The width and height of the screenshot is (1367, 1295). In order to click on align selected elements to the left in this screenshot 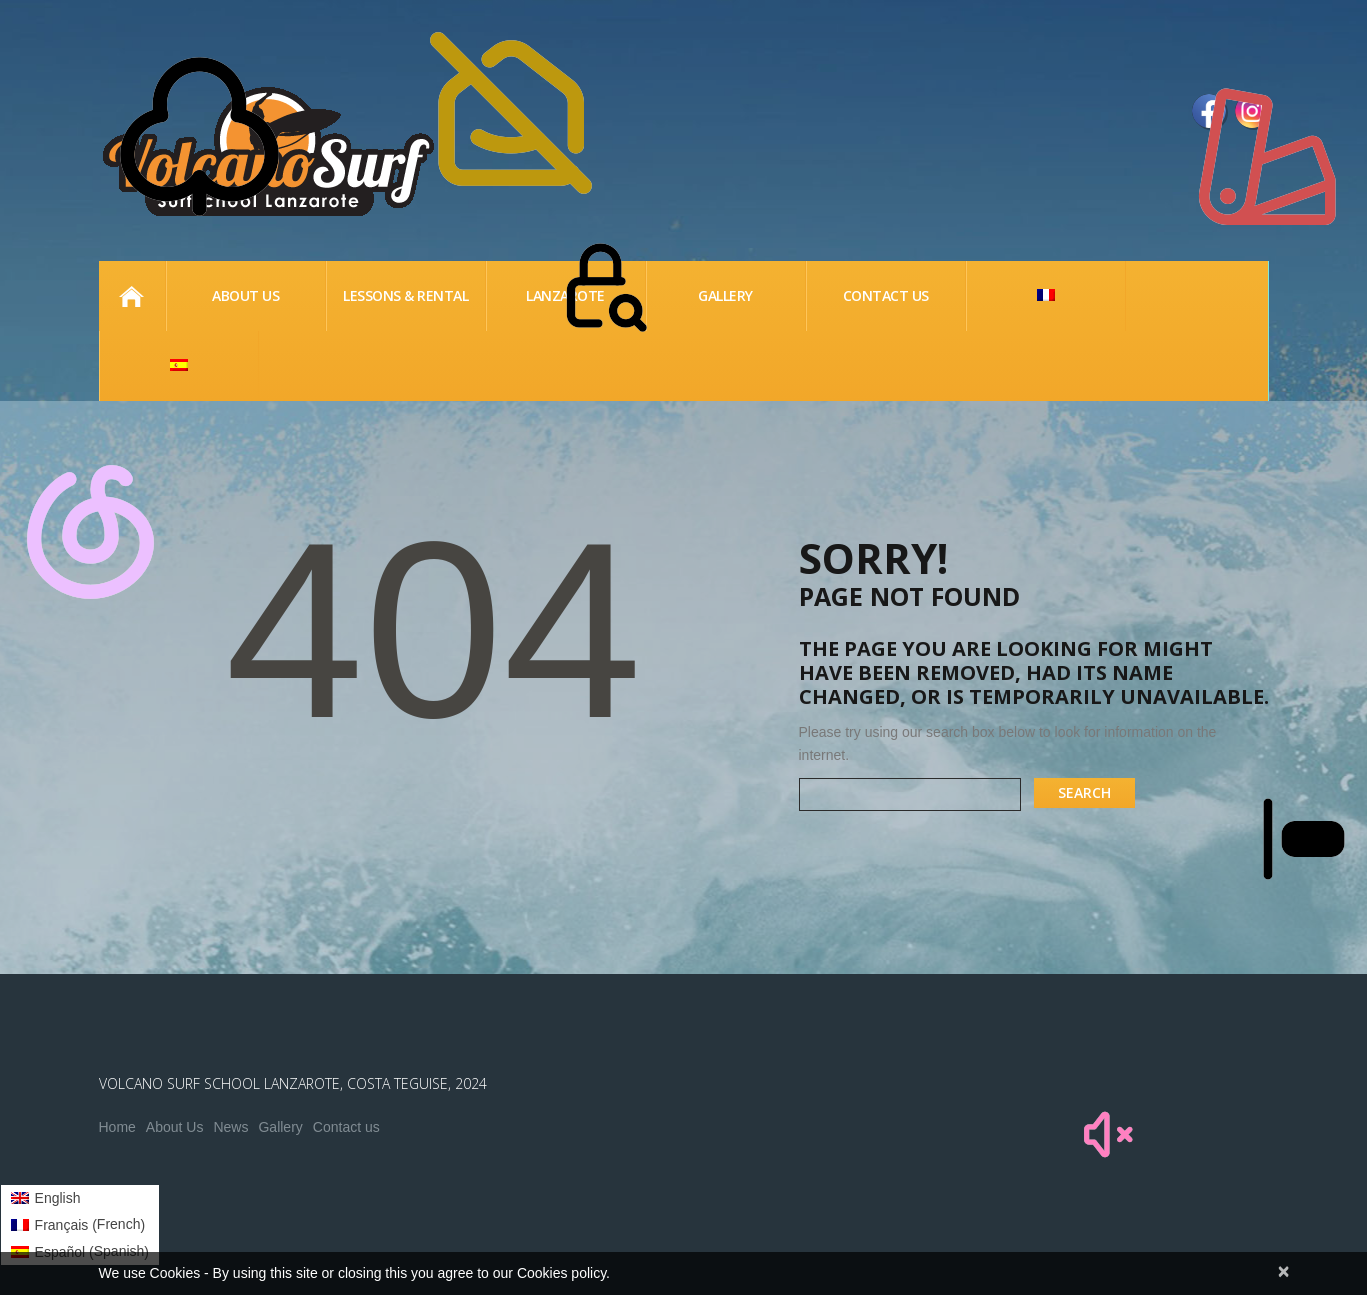, I will do `click(1304, 839)`.